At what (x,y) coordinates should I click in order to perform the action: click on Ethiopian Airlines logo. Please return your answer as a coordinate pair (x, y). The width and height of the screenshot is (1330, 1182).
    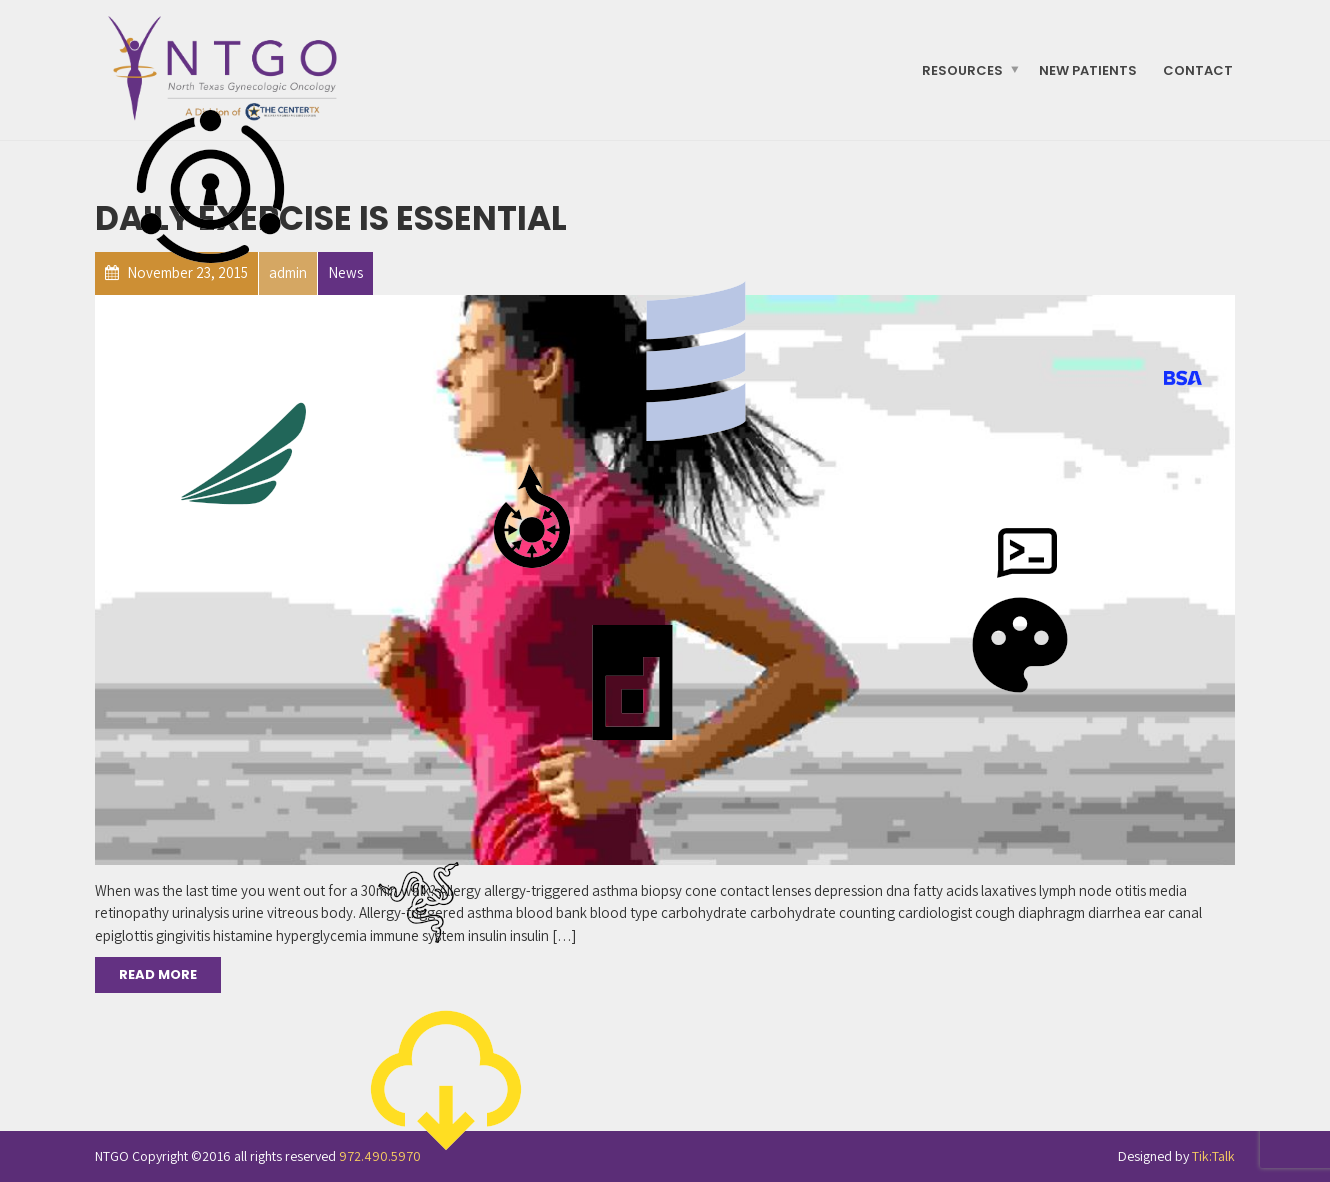
    Looking at the image, I should click on (243, 453).